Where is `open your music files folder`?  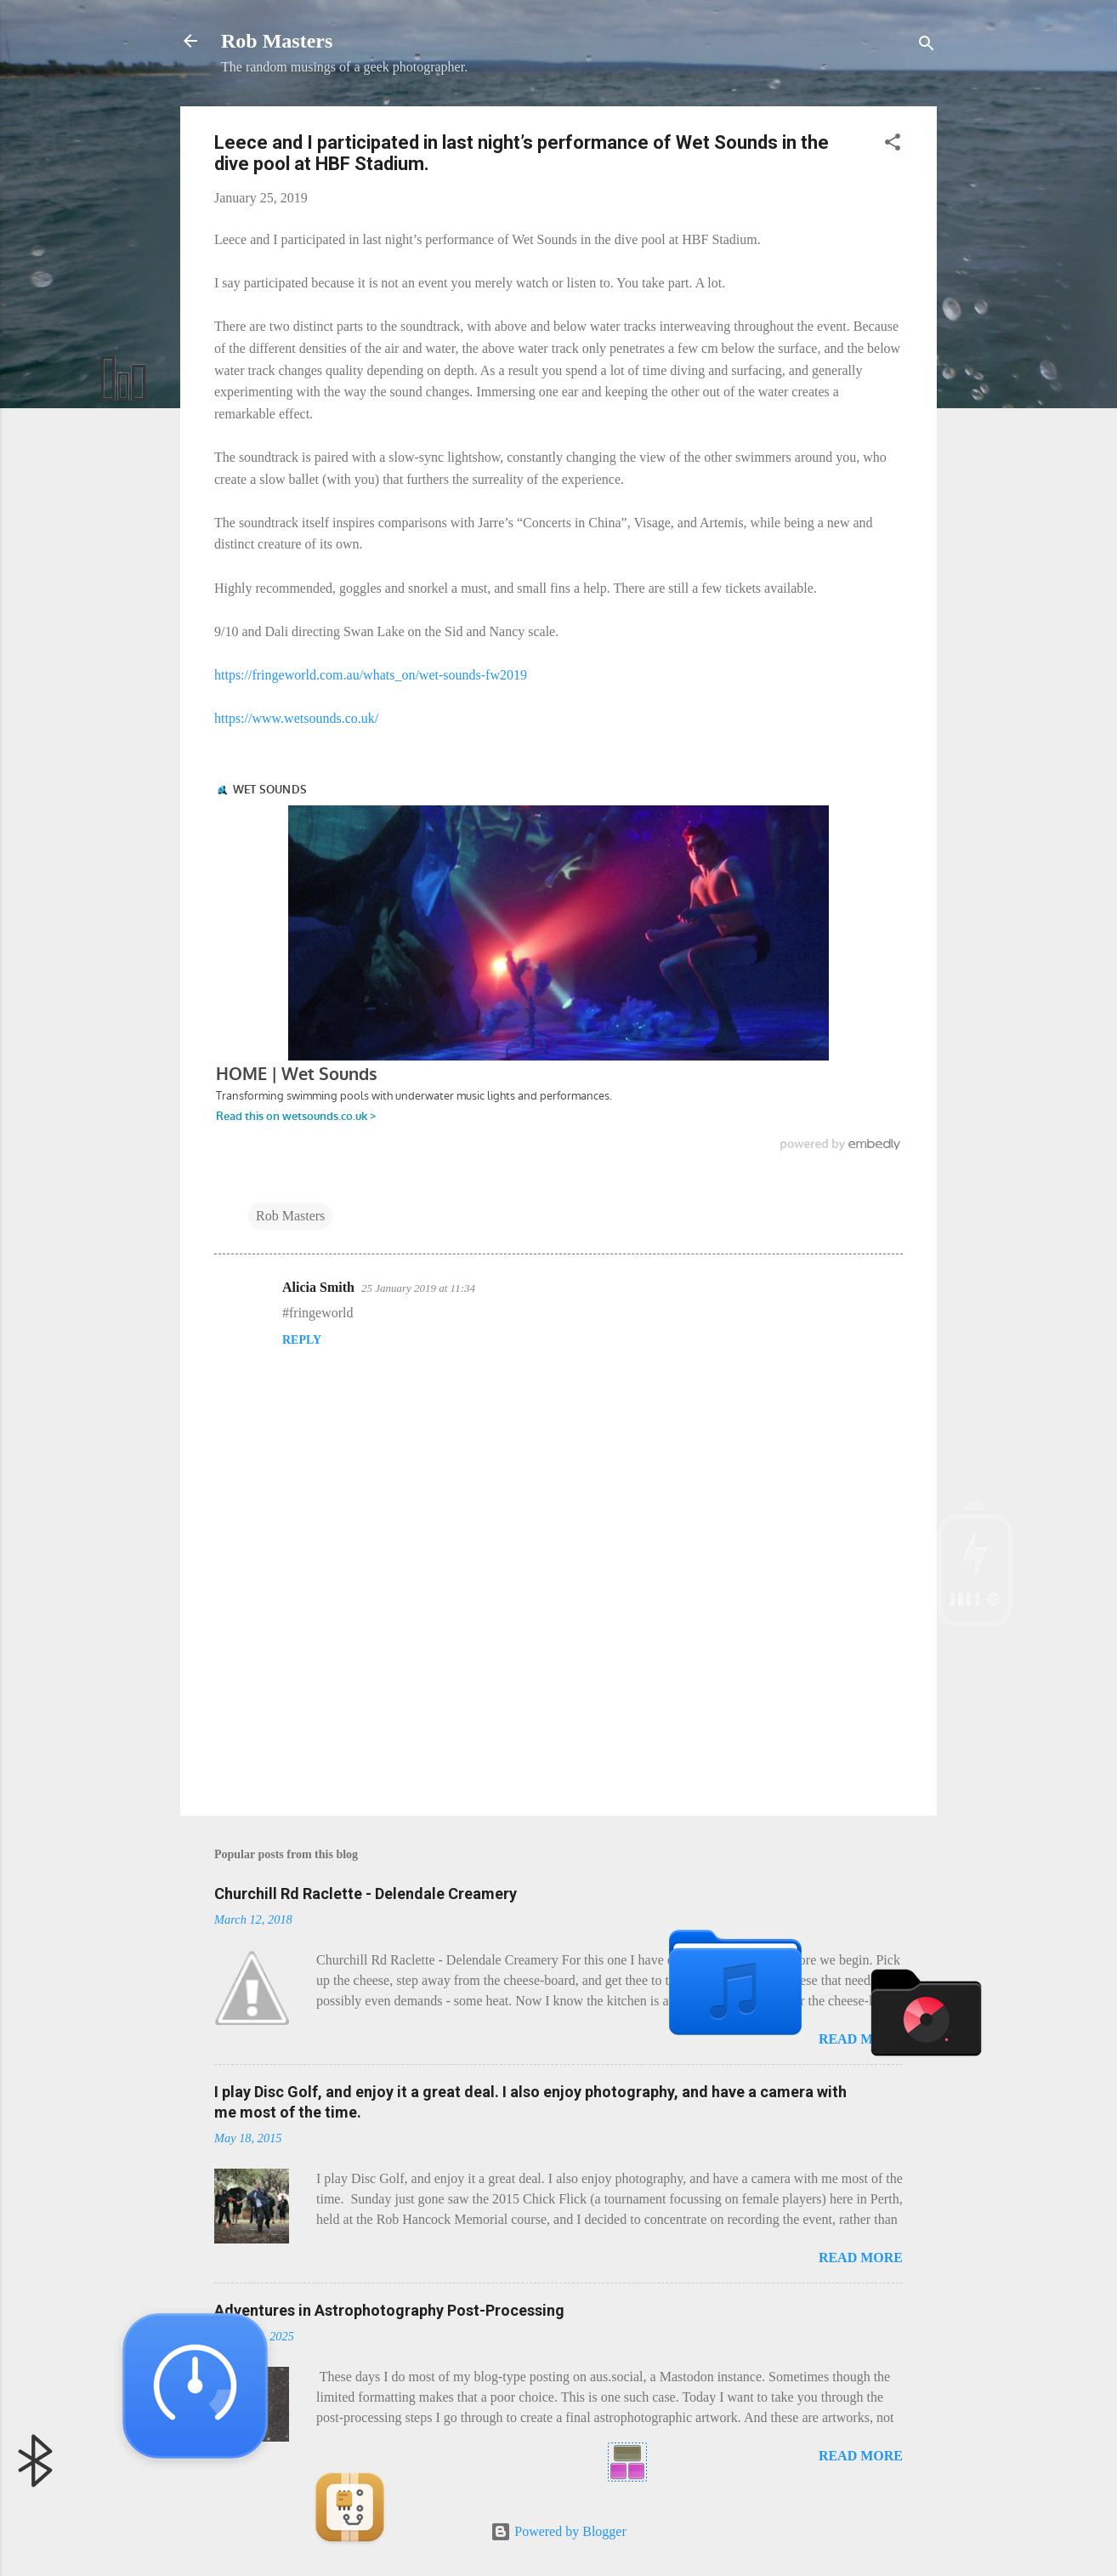 open your music files folder is located at coordinates (735, 1982).